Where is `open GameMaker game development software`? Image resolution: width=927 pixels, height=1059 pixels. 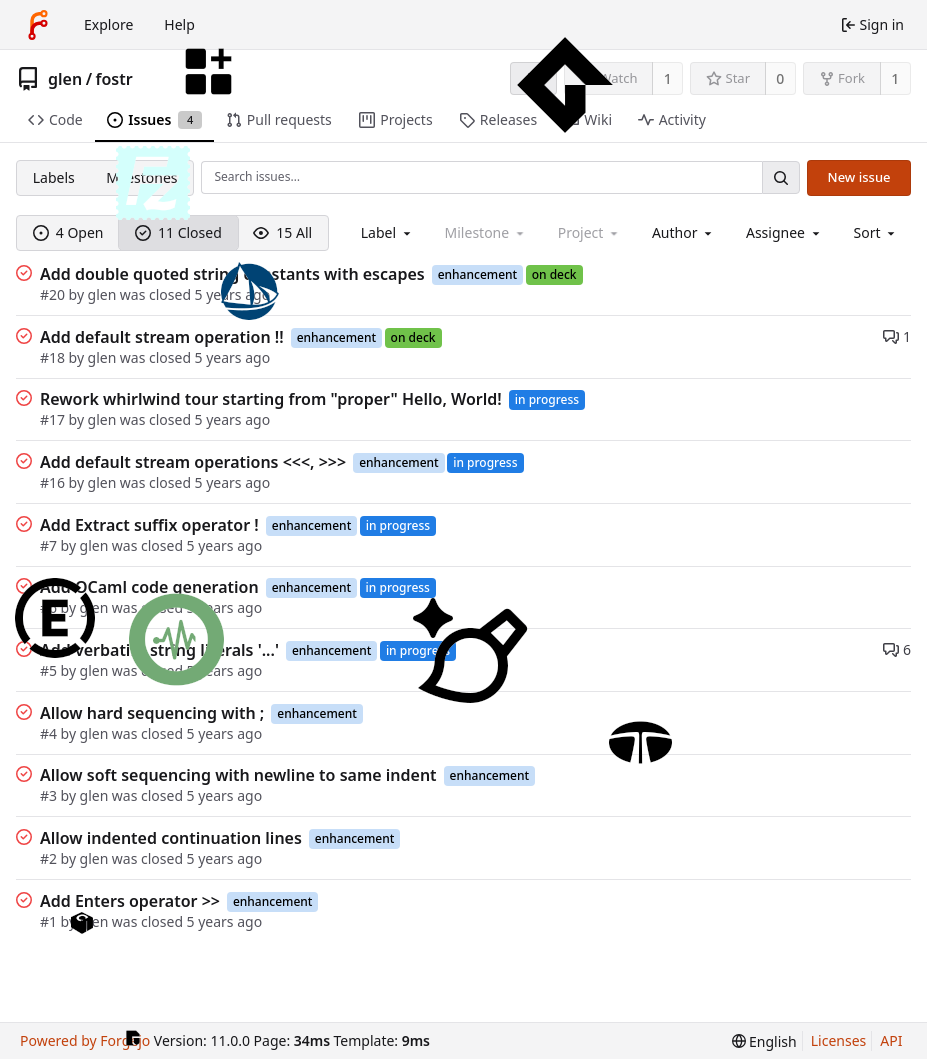 open GameMaker game development software is located at coordinates (565, 85).